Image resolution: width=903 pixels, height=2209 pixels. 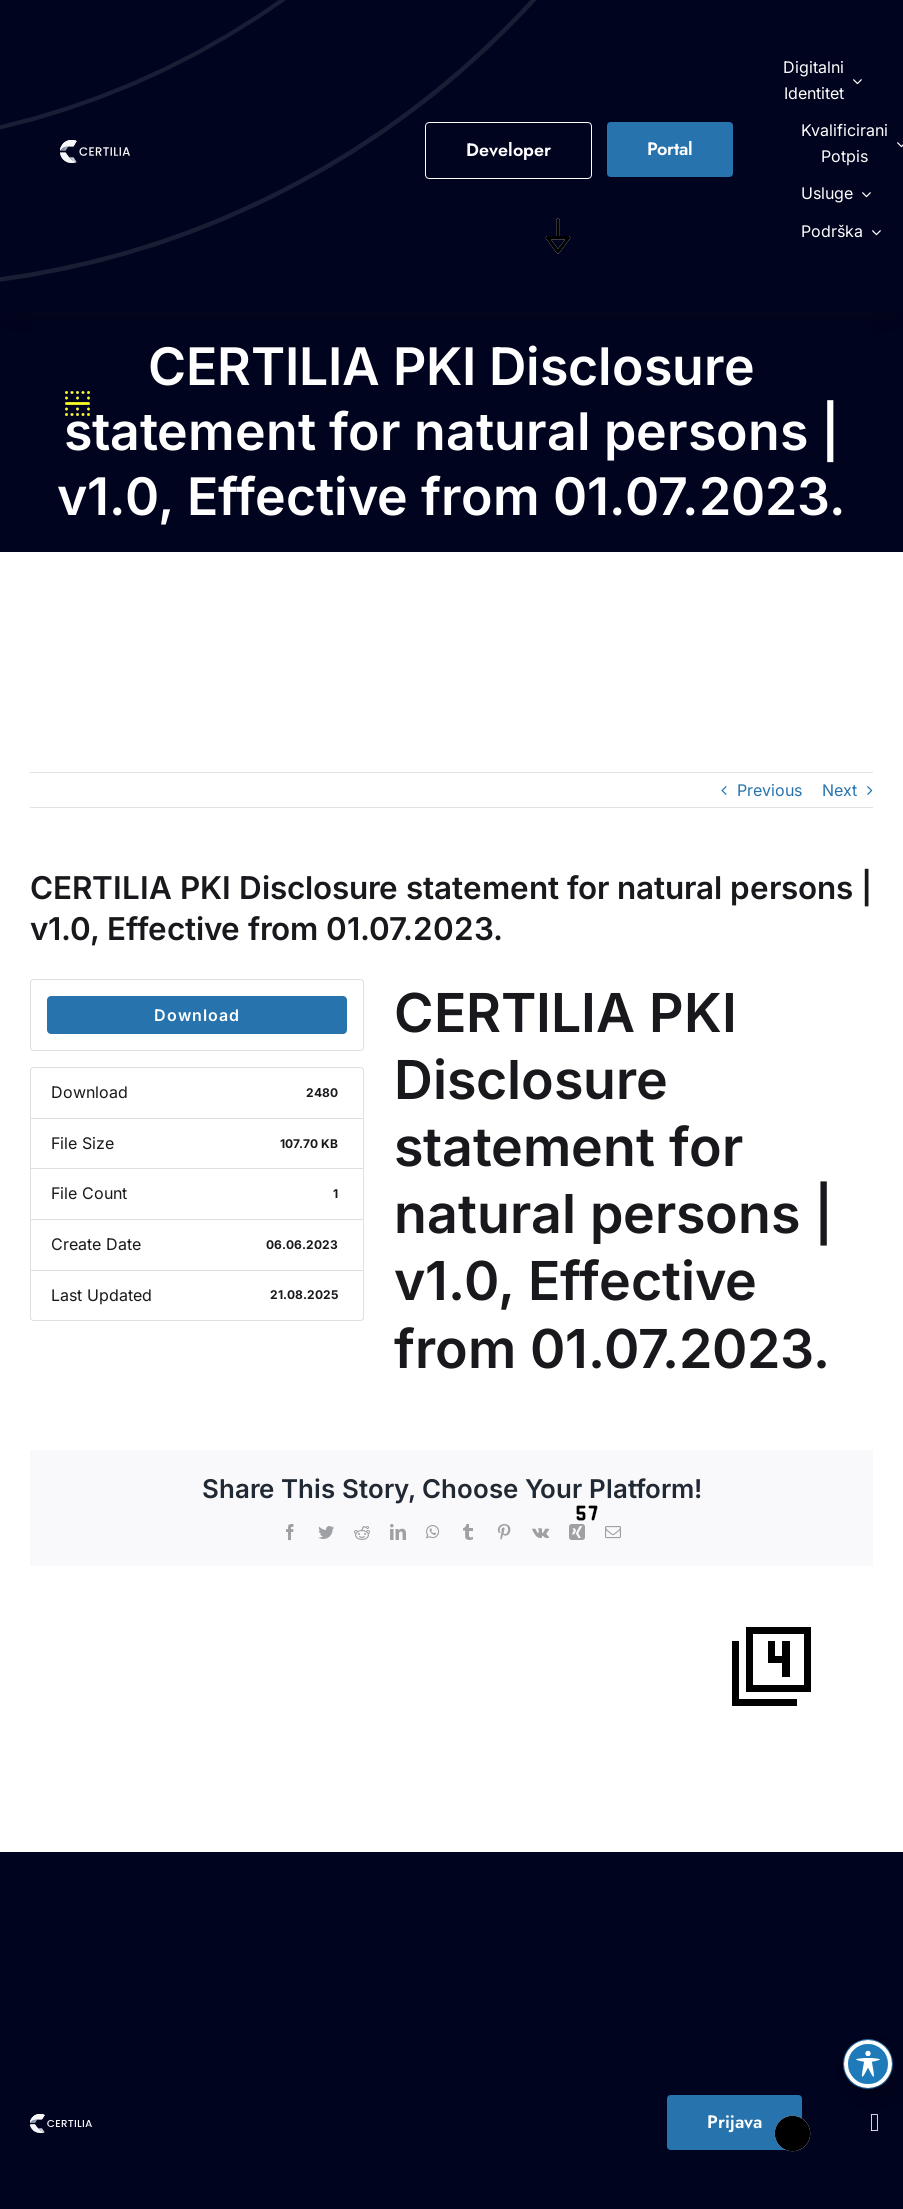 What do you see at coordinates (587, 1513) in the screenshot?
I see `indicates item number 57 in a list or sequence` at bounding box center [587, 1513].